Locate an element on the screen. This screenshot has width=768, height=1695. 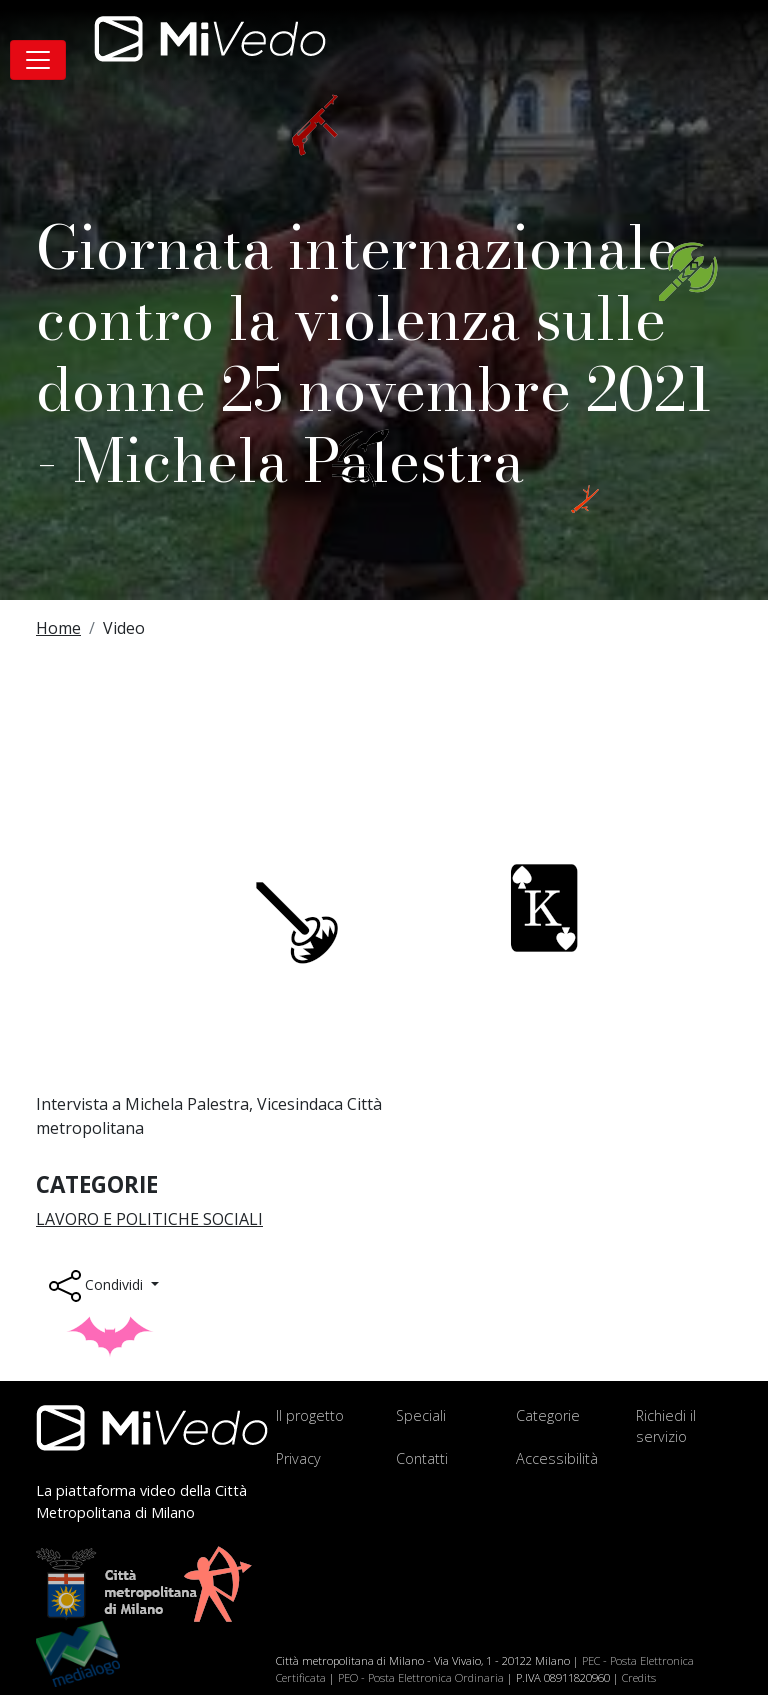
indicates halloween or spooky theme content is located at coordinates (110, 1337).